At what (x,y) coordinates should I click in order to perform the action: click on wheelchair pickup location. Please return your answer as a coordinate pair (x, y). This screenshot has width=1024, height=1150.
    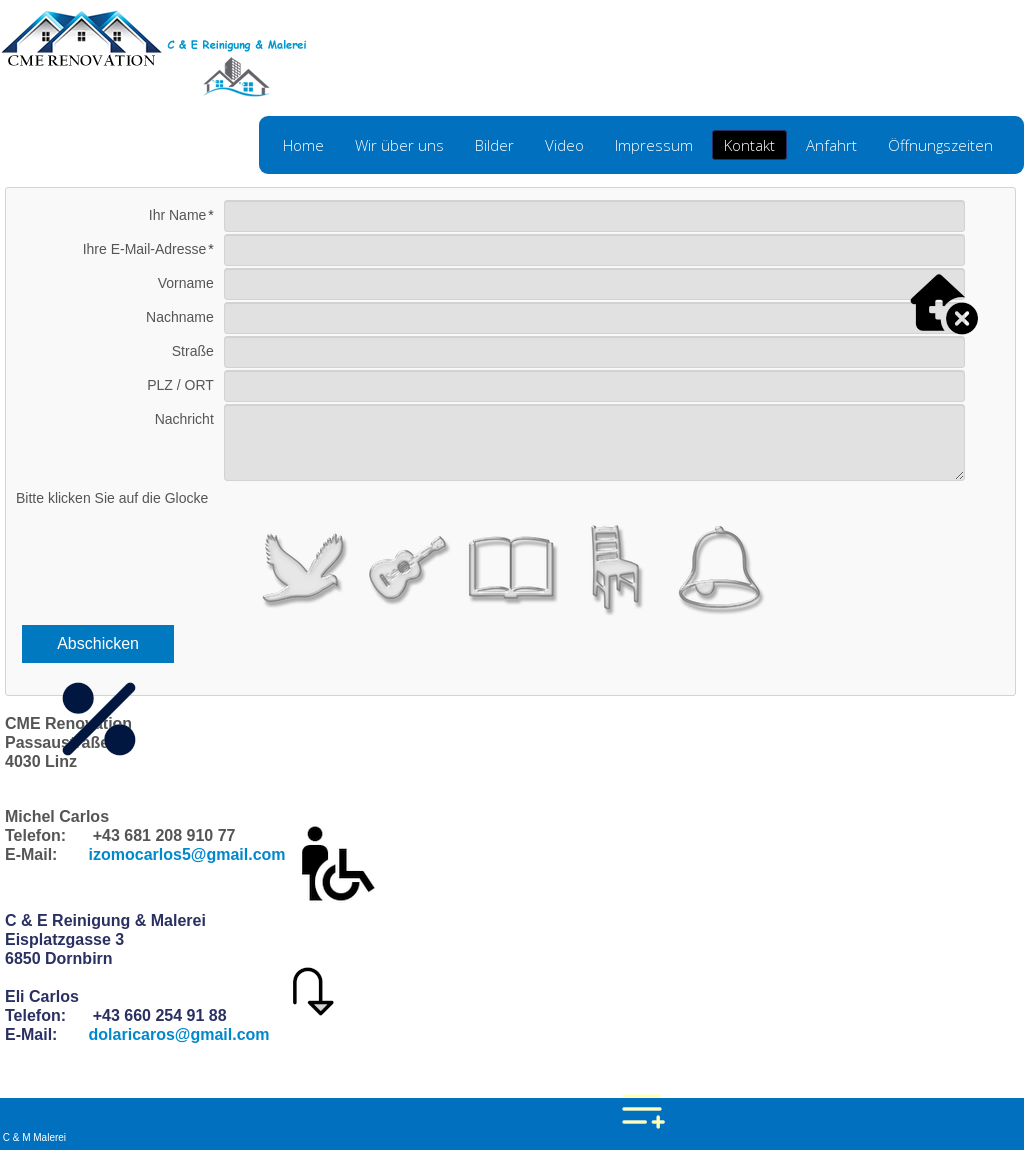
    Looking at the image, I should click on (335, 863).